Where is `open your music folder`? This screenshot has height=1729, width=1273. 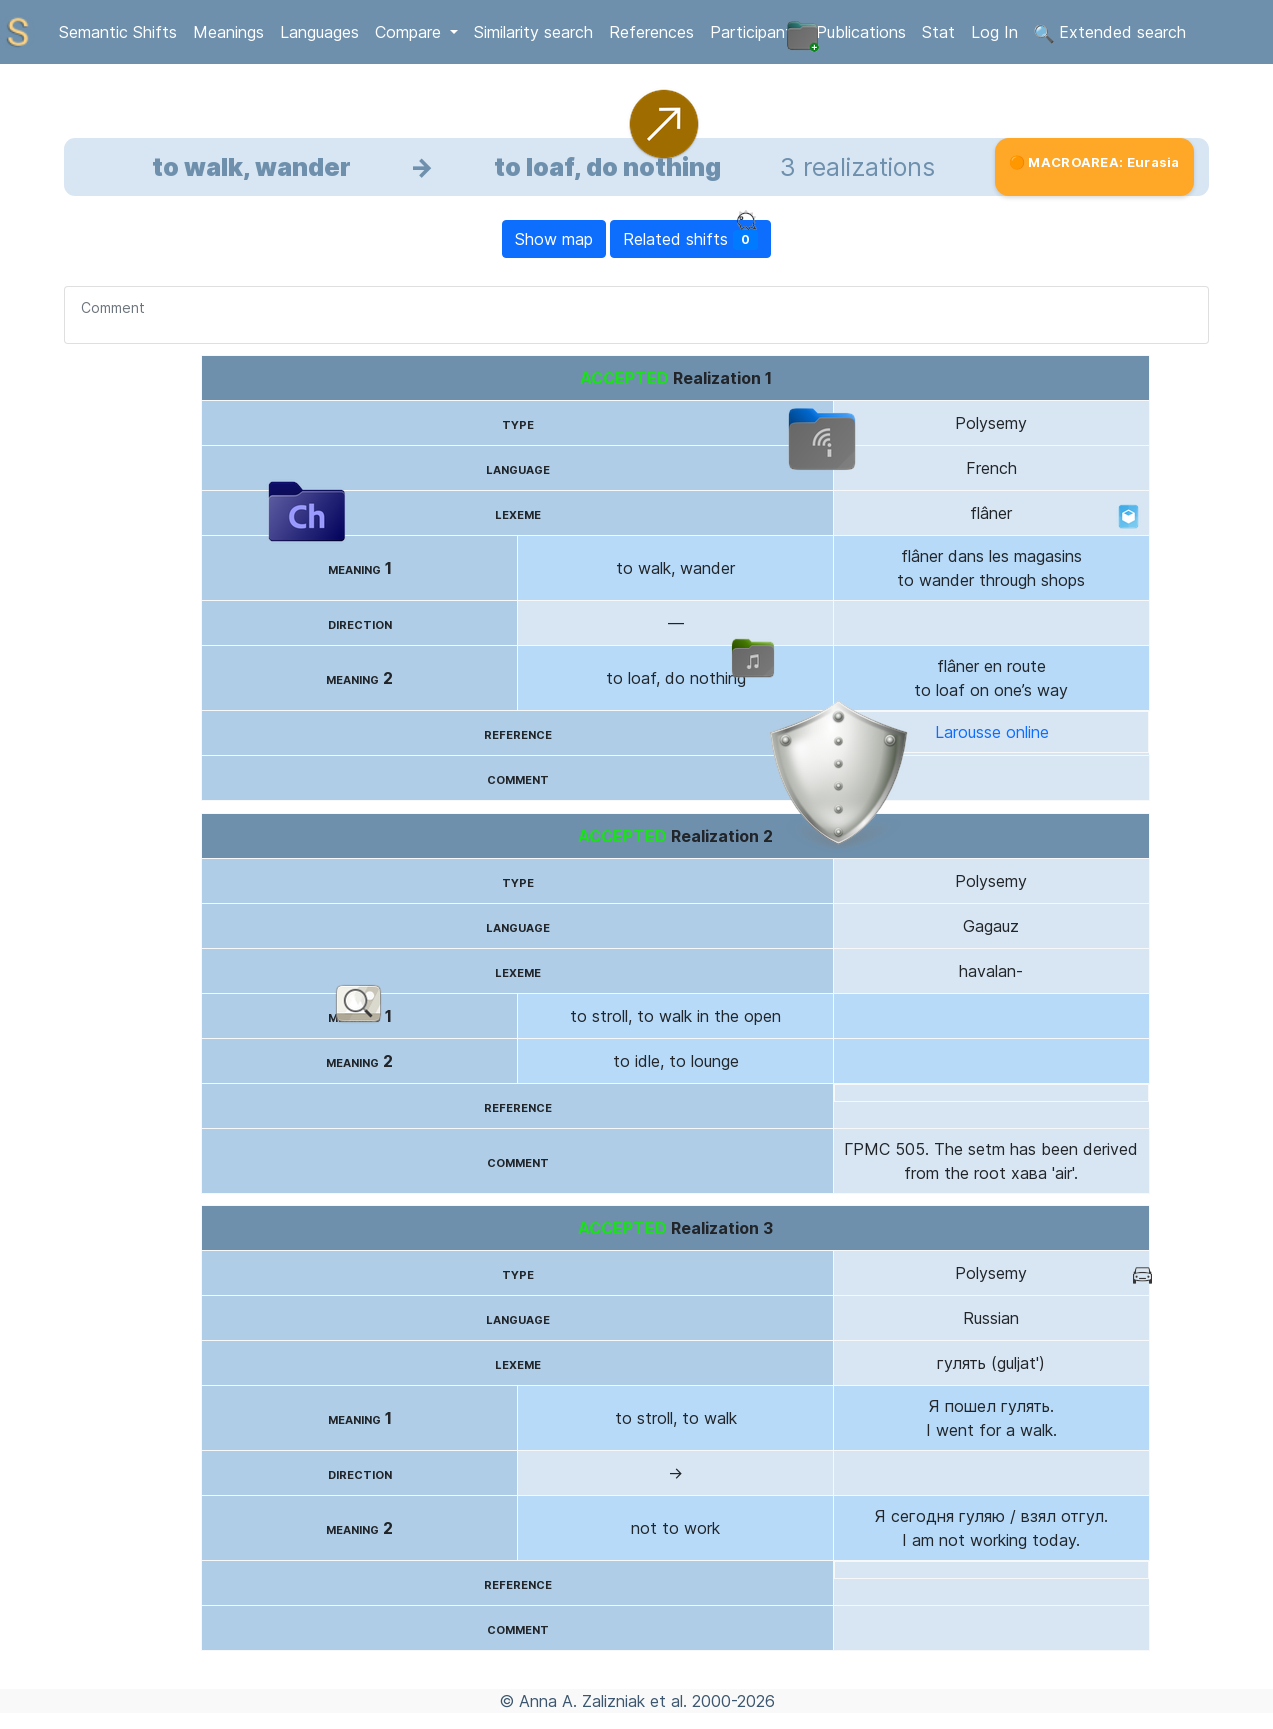
open your music folder is located at coordinates (753, 658).